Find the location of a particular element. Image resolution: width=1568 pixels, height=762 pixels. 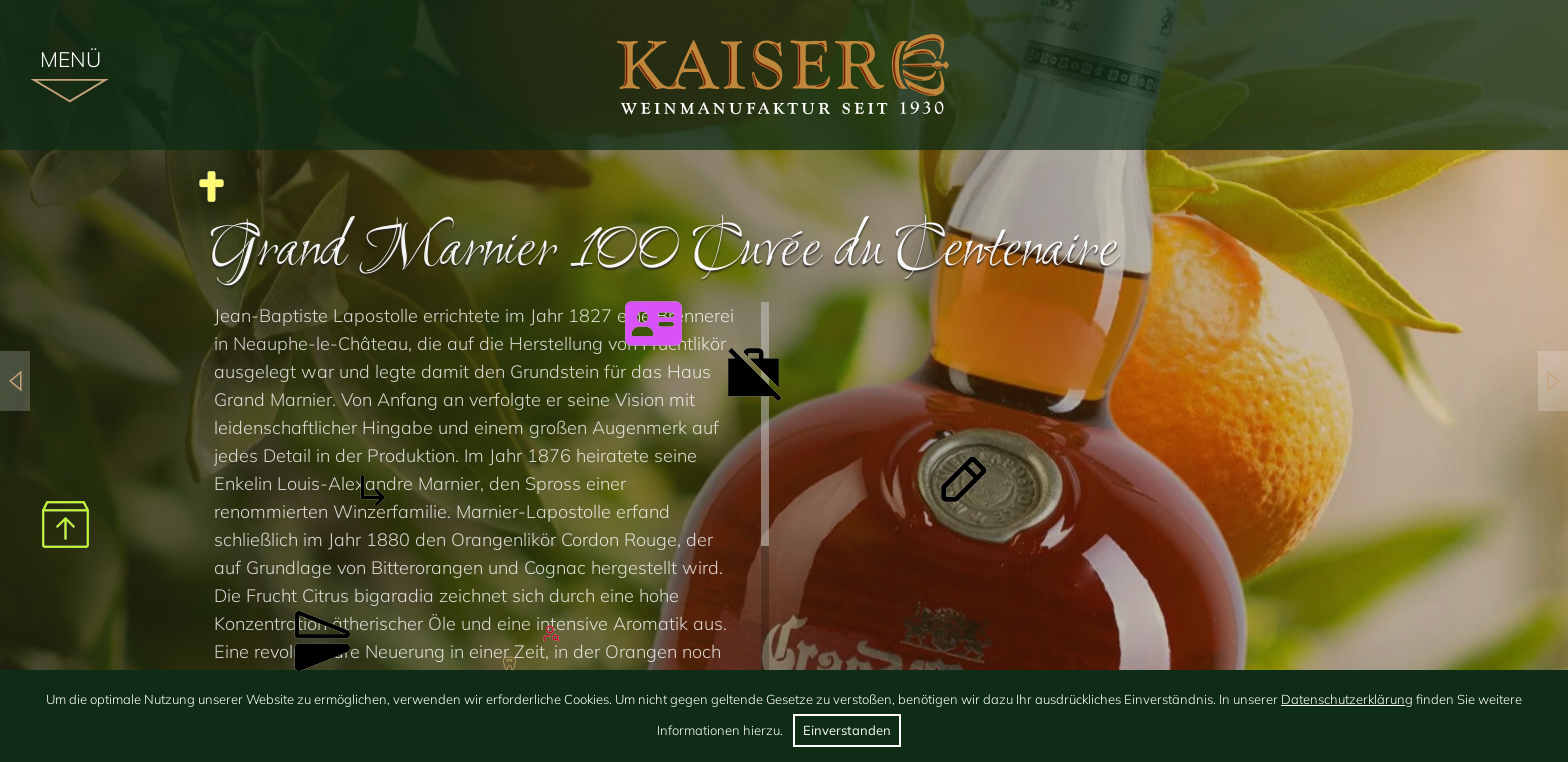

access dental or oral health features is located at coordinates (509, 663).